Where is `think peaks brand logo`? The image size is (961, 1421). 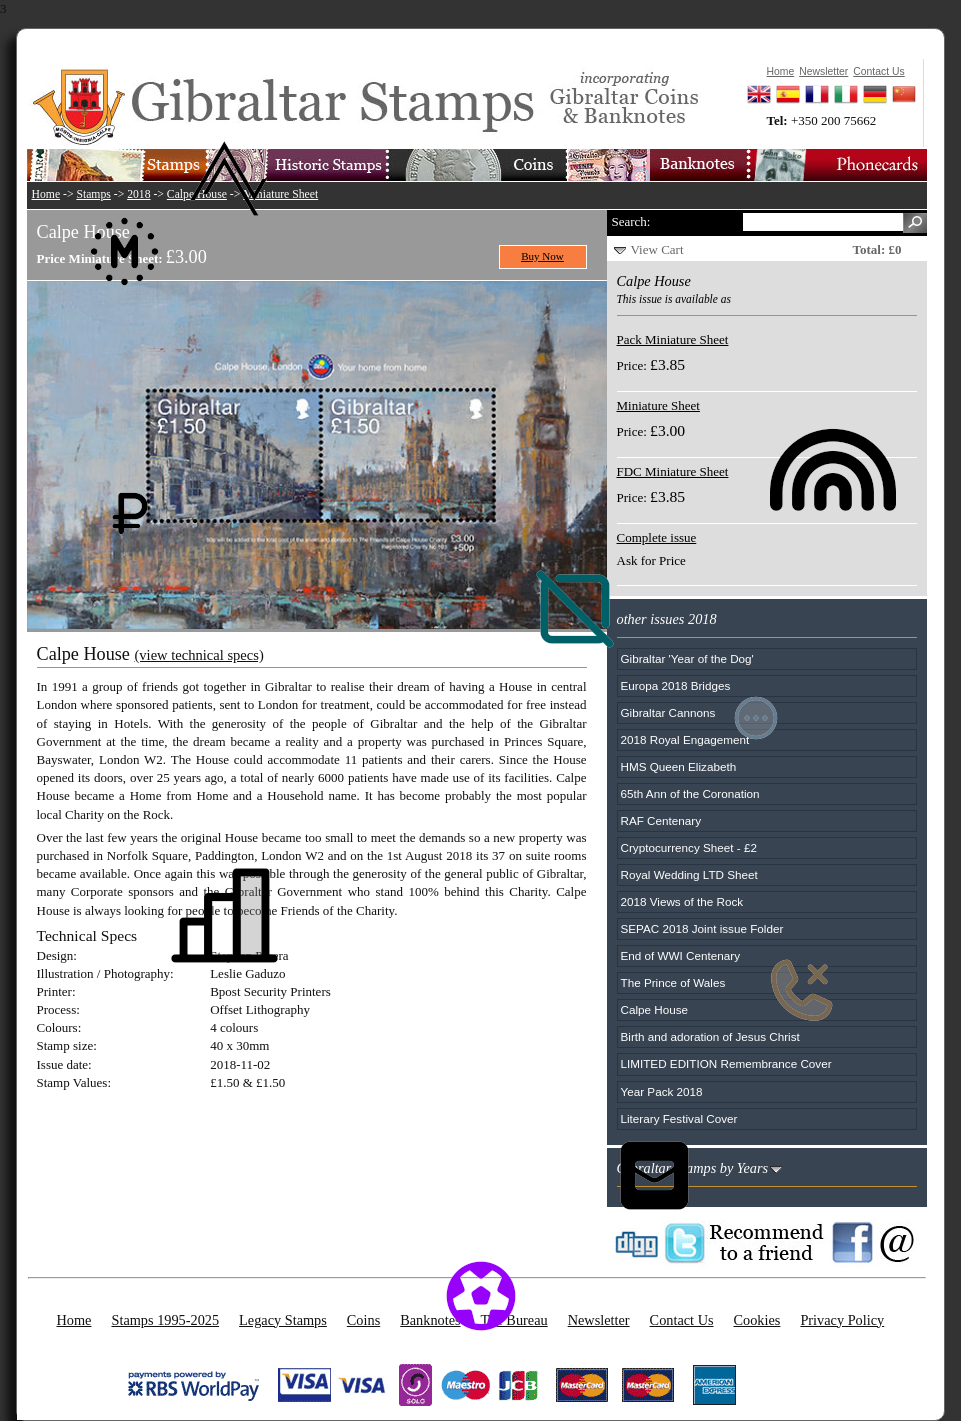 think peaks brand logo is located at coordinates (228, 178).